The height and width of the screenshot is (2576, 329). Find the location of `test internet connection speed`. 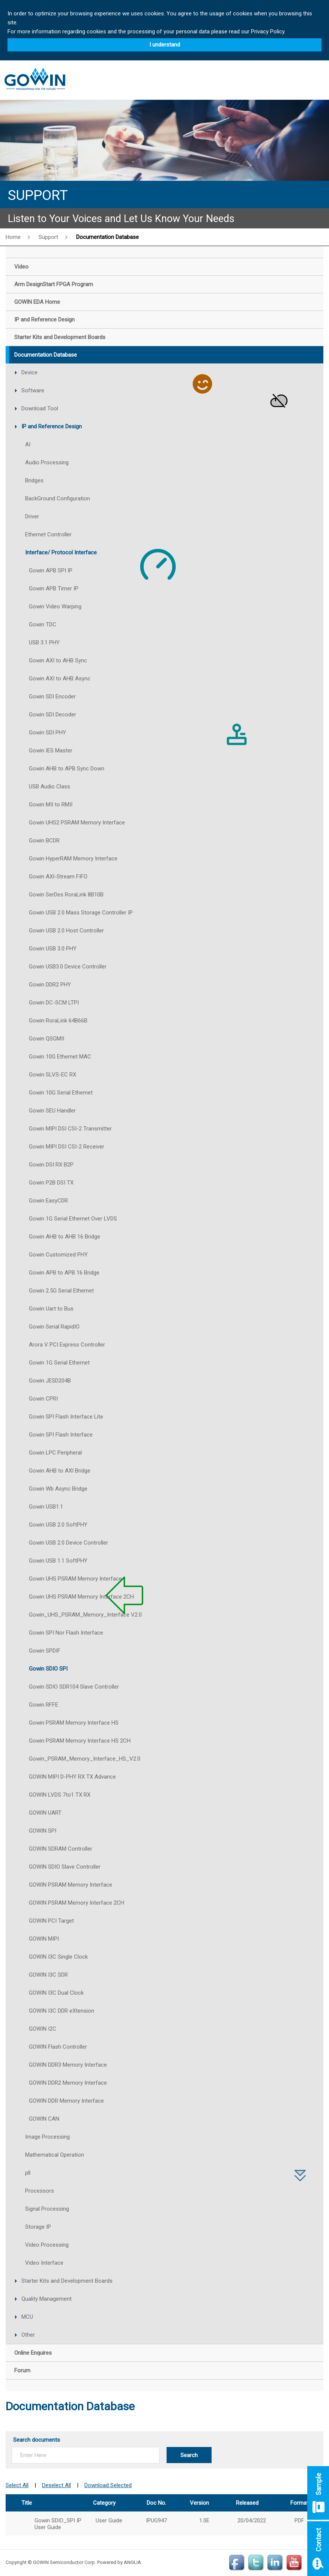

test internet connection speed is located at coordinates (158, 565).